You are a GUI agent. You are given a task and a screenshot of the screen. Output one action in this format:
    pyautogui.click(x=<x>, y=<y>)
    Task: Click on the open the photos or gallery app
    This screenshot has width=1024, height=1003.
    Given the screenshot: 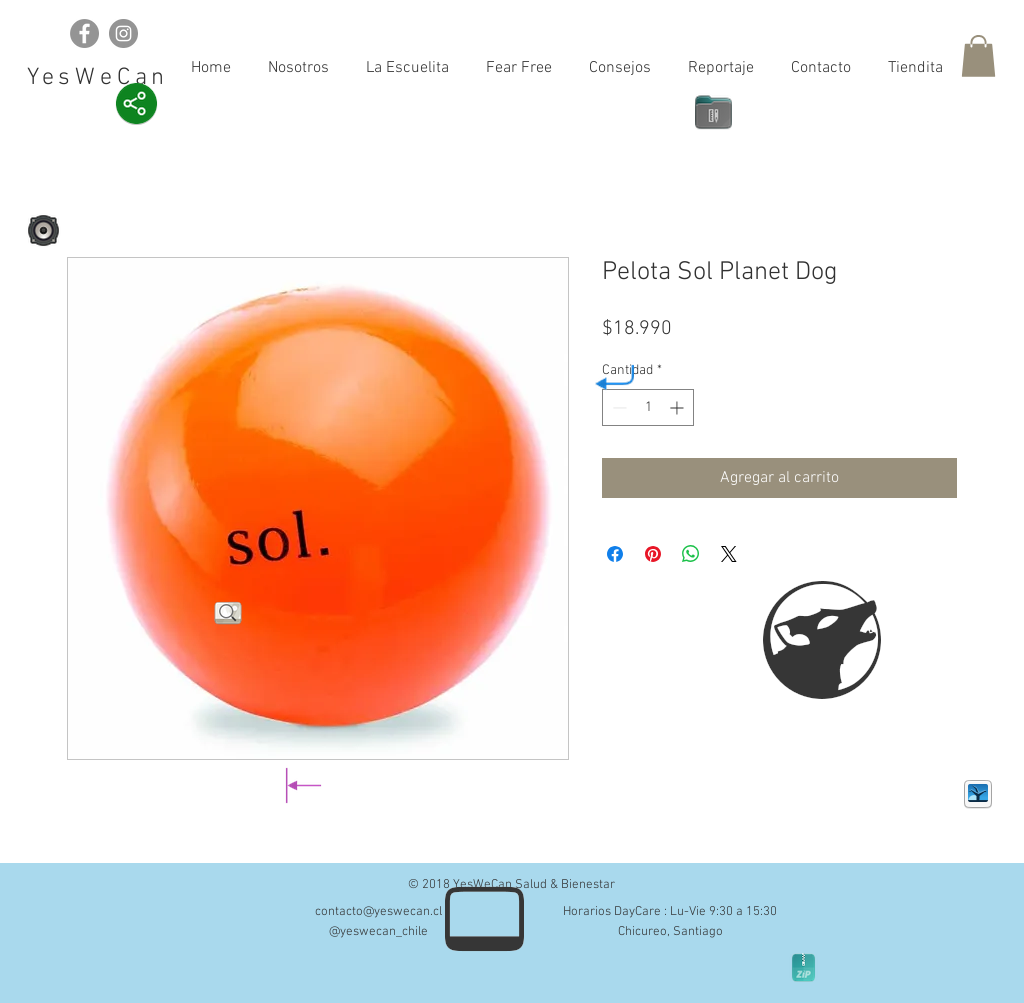 What is the action you would take?
    pyautogui.click(x=484, y=916)
    